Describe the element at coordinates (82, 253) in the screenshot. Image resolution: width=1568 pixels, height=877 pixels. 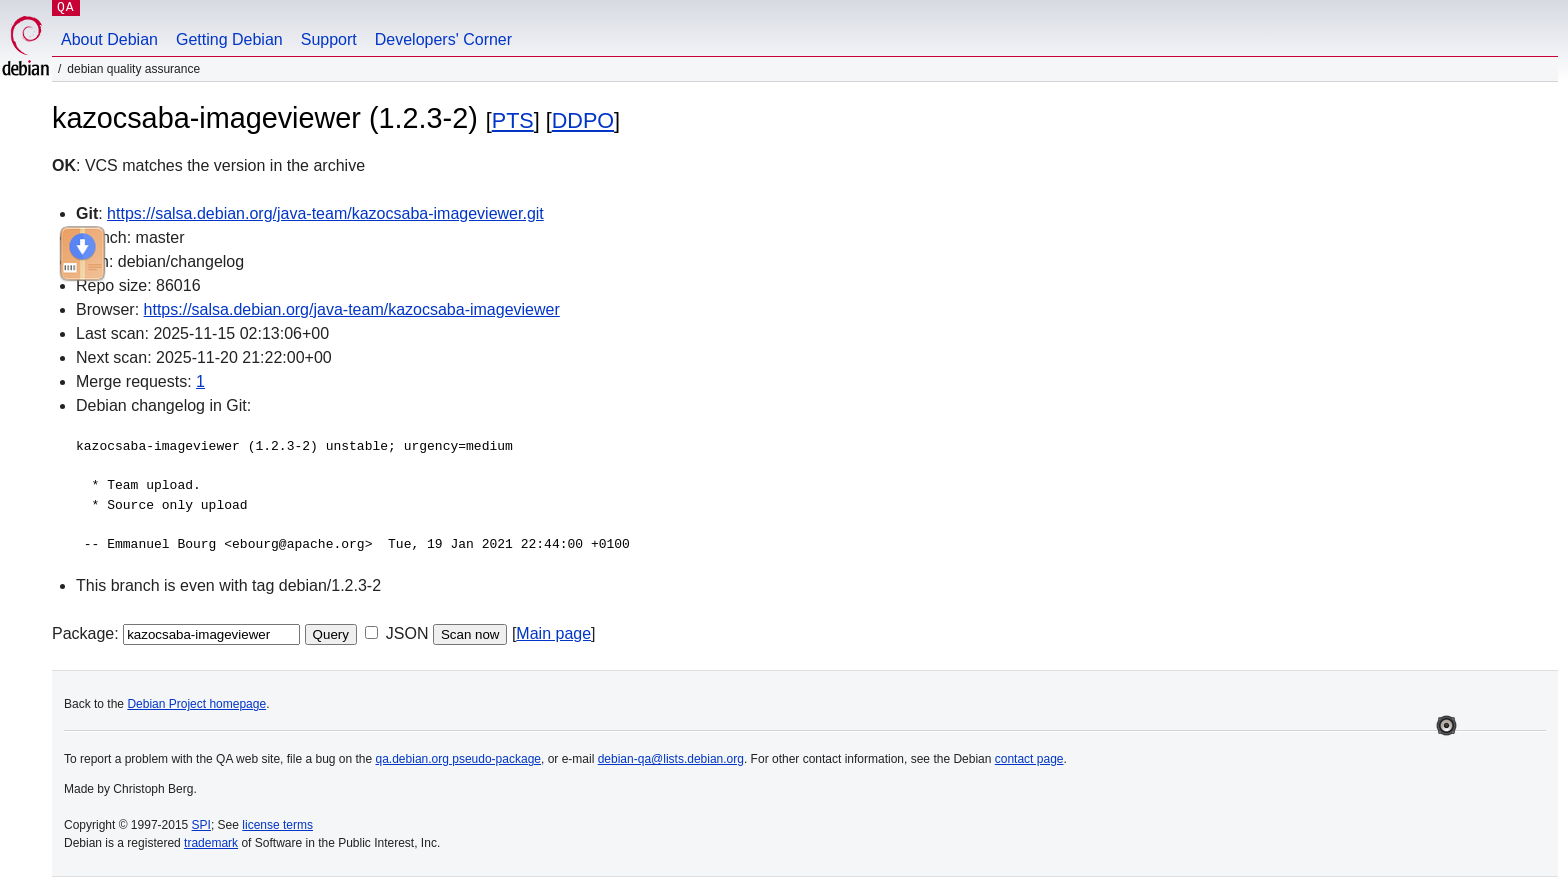
I see `downloading a software package` at that location.